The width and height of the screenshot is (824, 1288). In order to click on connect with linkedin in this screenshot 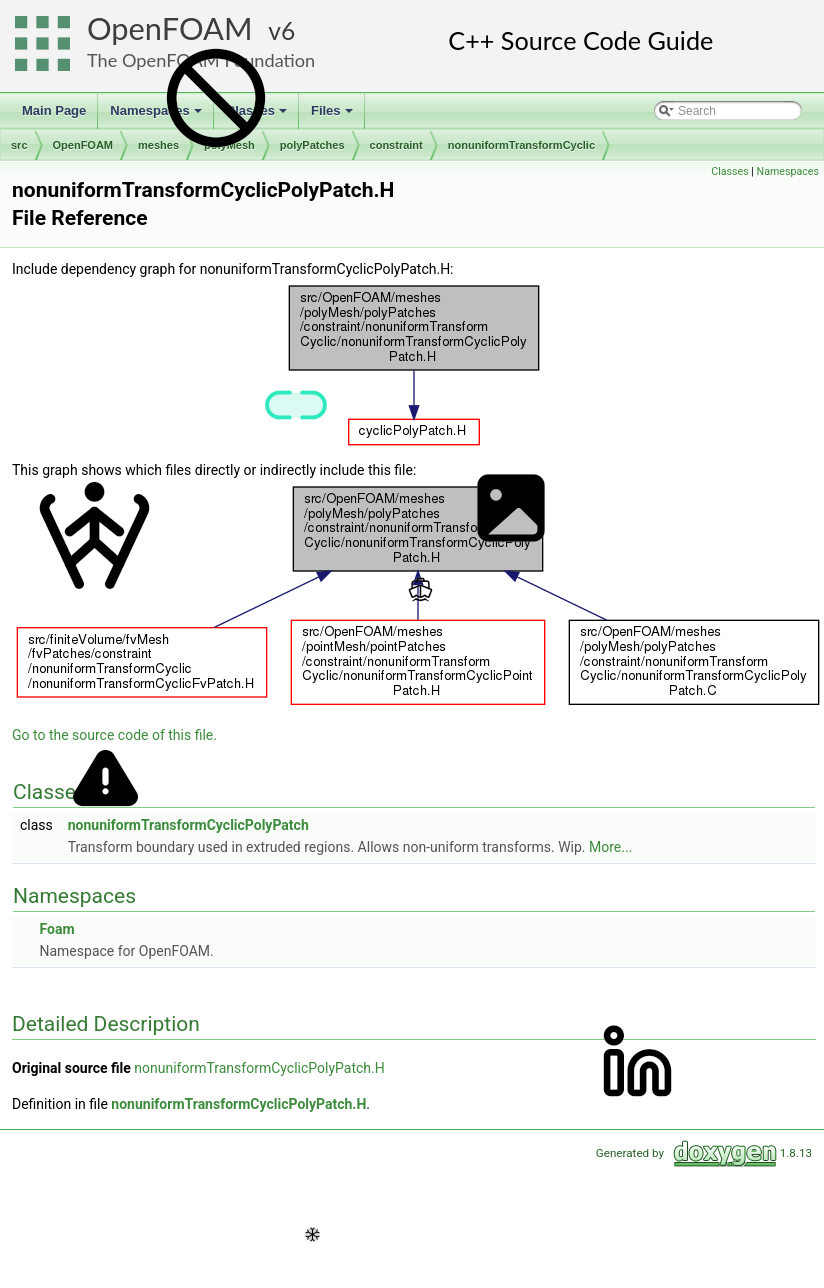, I will do `click(637, 1062)`.